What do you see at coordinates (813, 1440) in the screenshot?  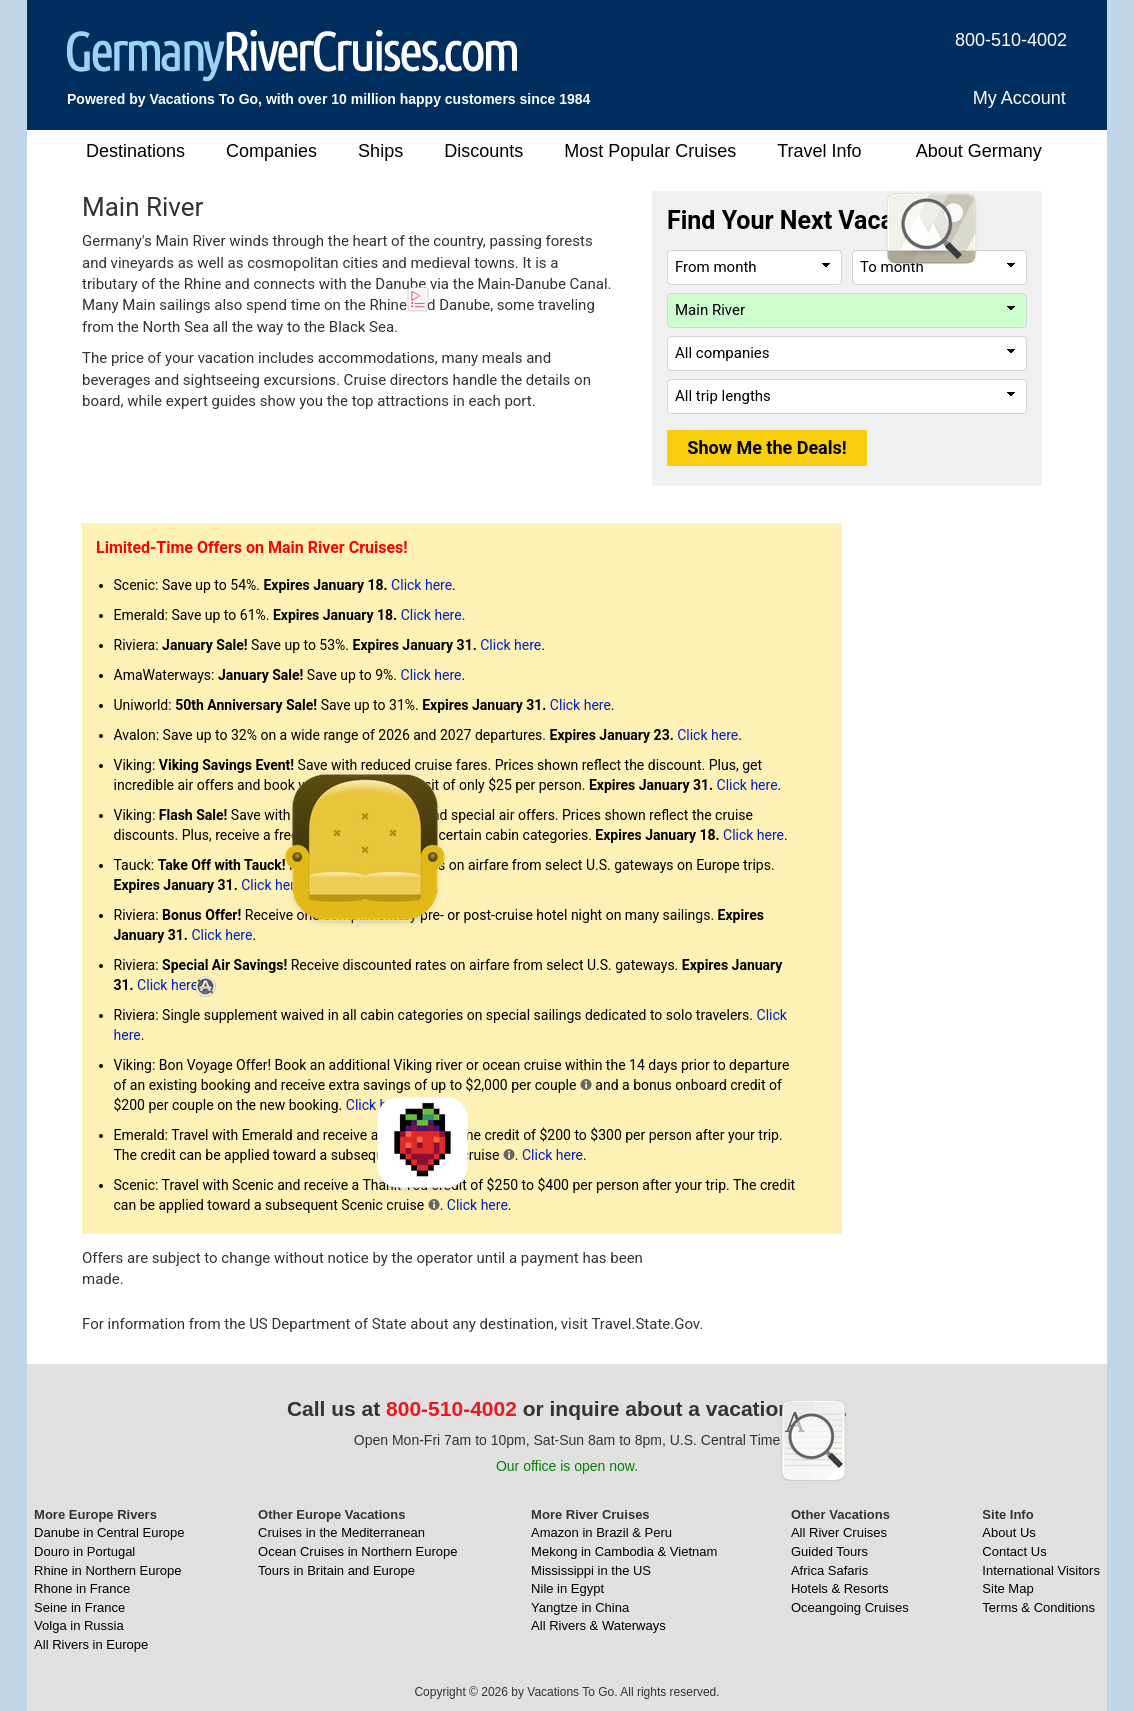 I see `open document viewer application` at bounding box center [813, 1440].